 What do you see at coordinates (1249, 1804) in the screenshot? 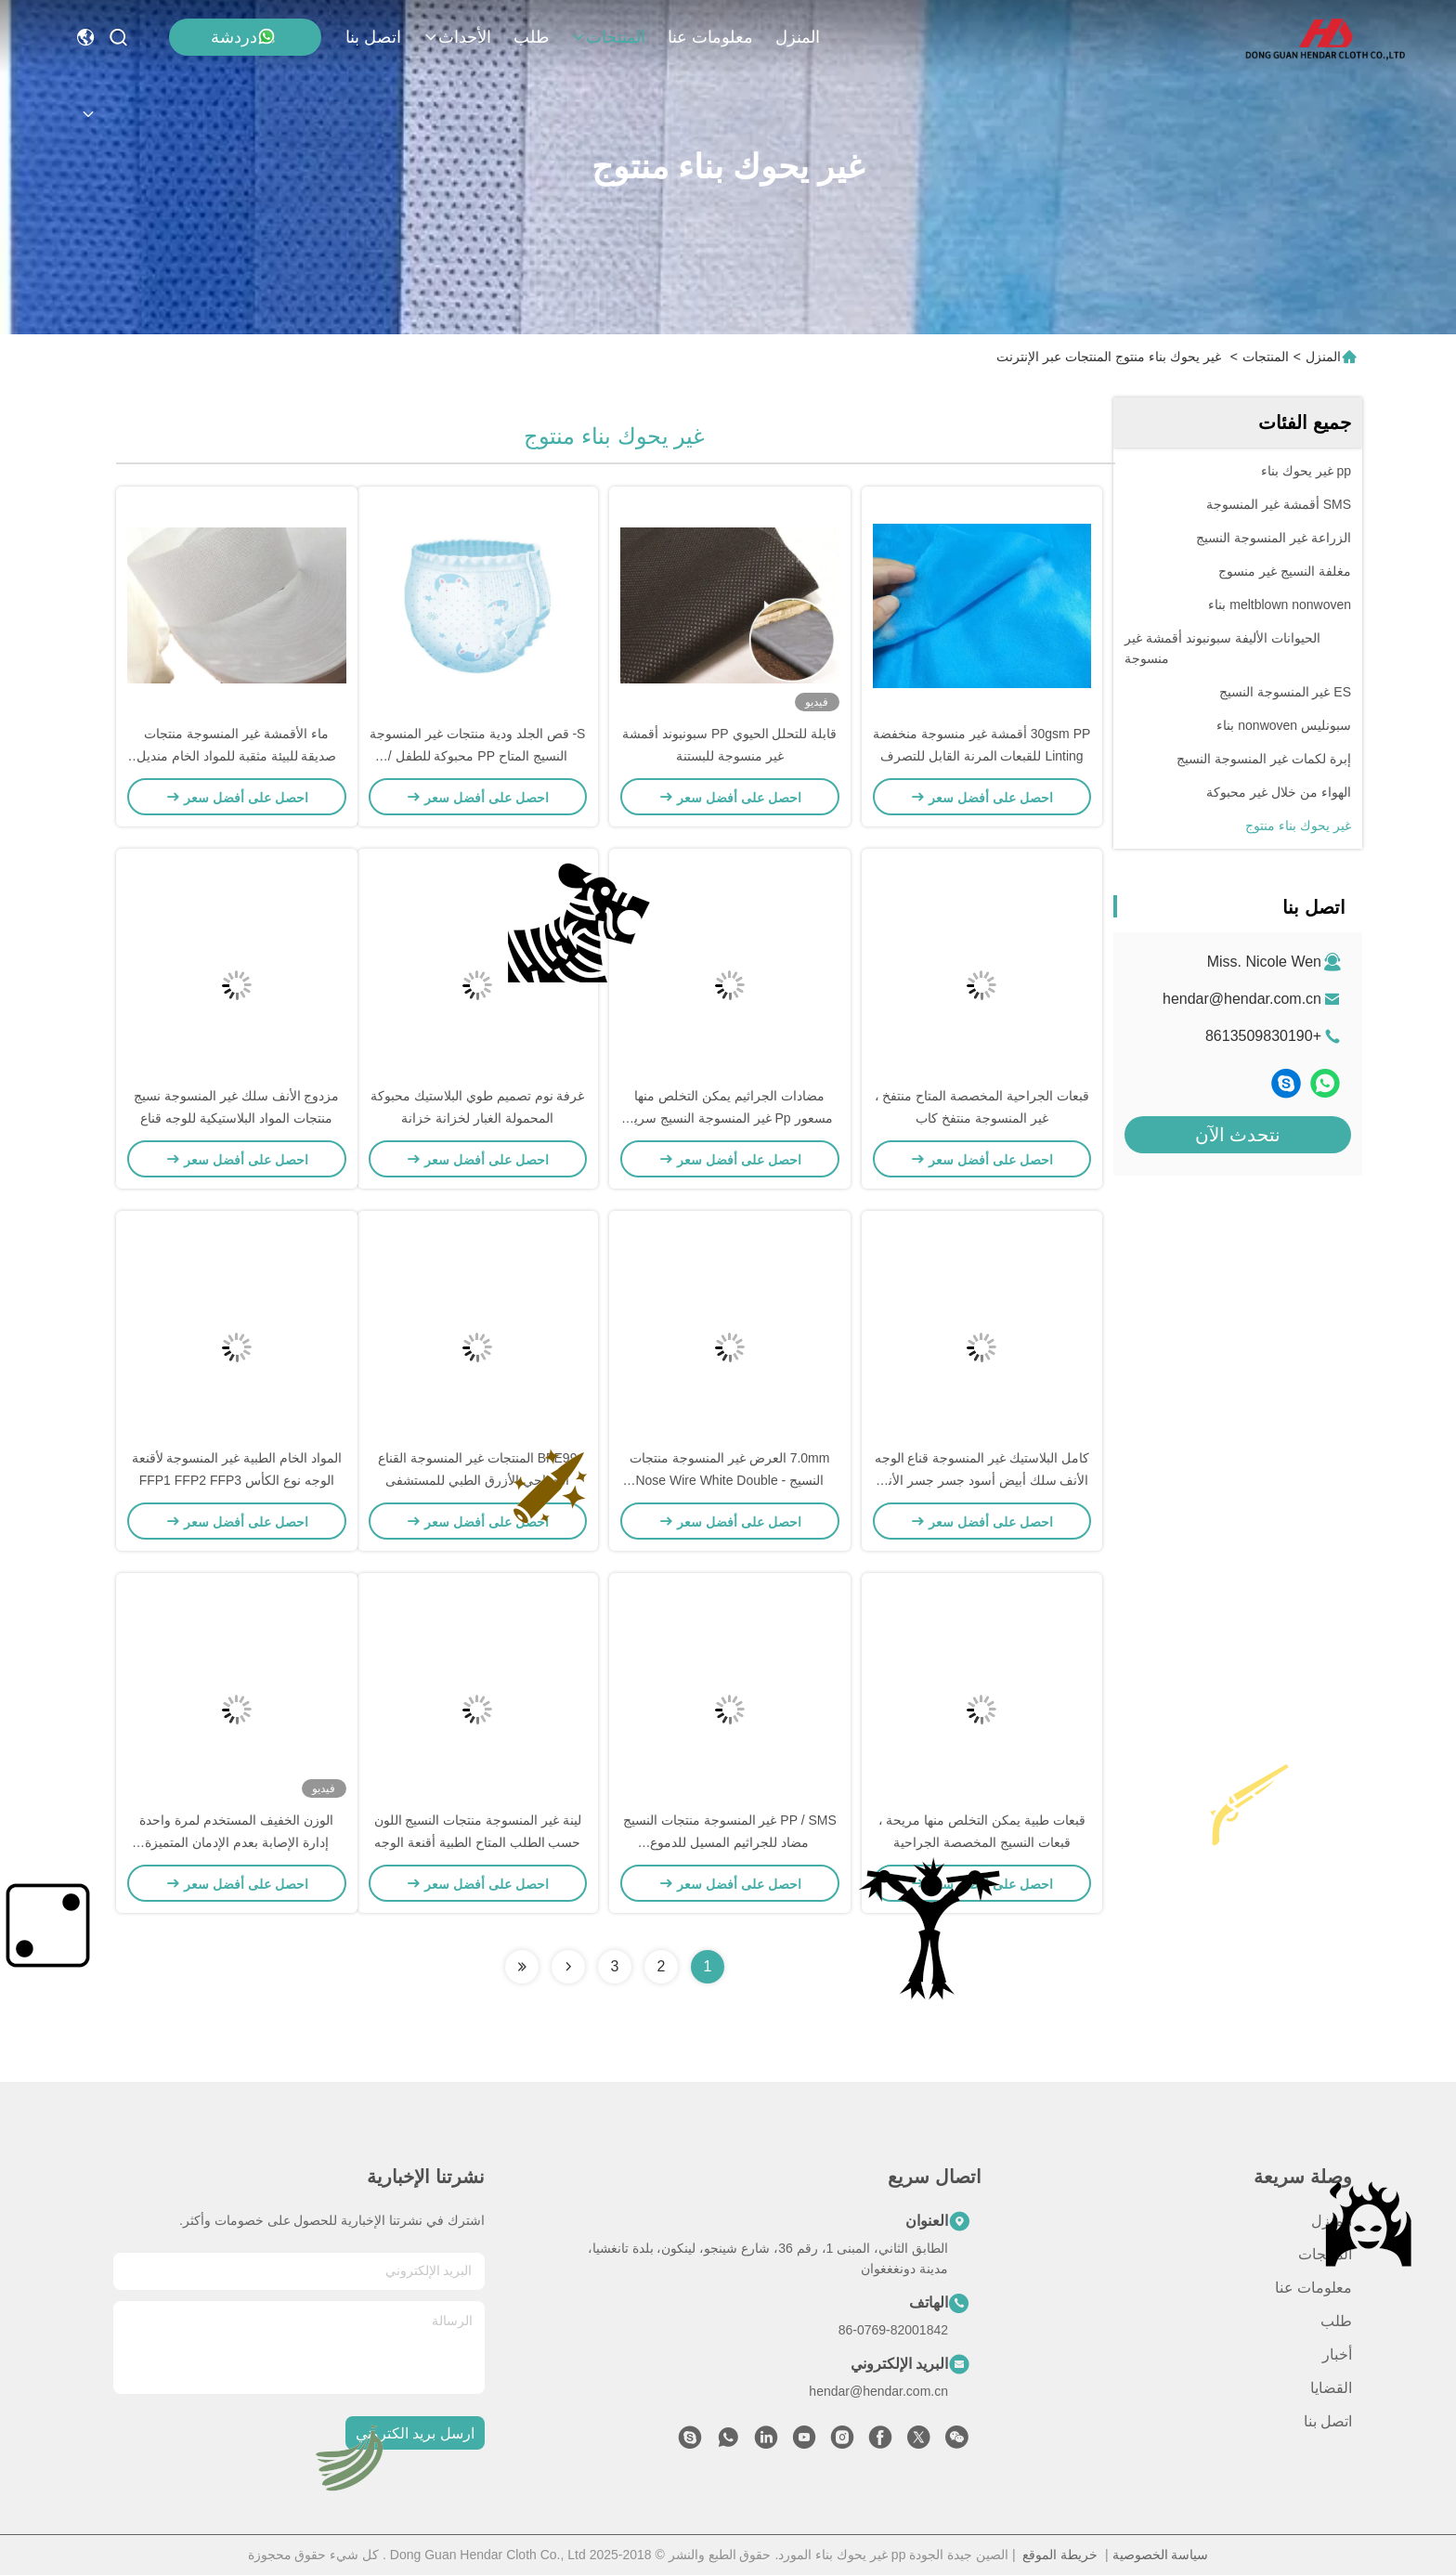
I see `select sawed-off shotgun weapon` at bounding box center [1249, 1804].